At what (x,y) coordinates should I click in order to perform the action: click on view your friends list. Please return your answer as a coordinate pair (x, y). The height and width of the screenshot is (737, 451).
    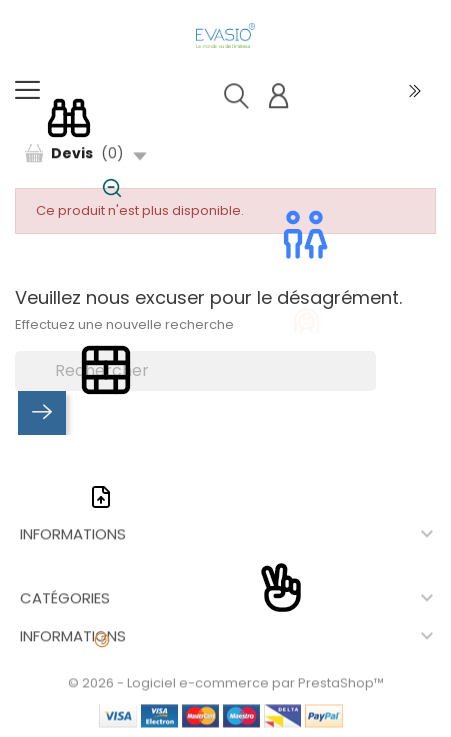
    Looking at the image, I should click on (304, 233).